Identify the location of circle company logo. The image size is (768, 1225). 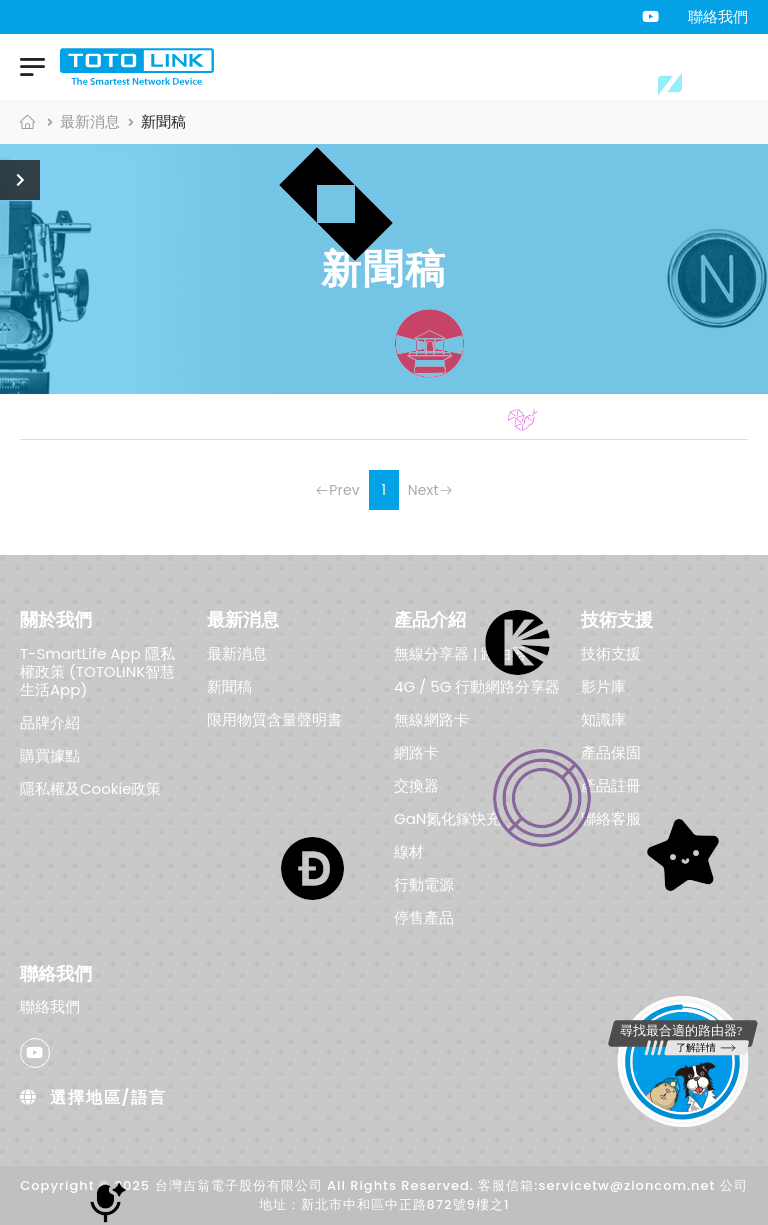
(542, 798).